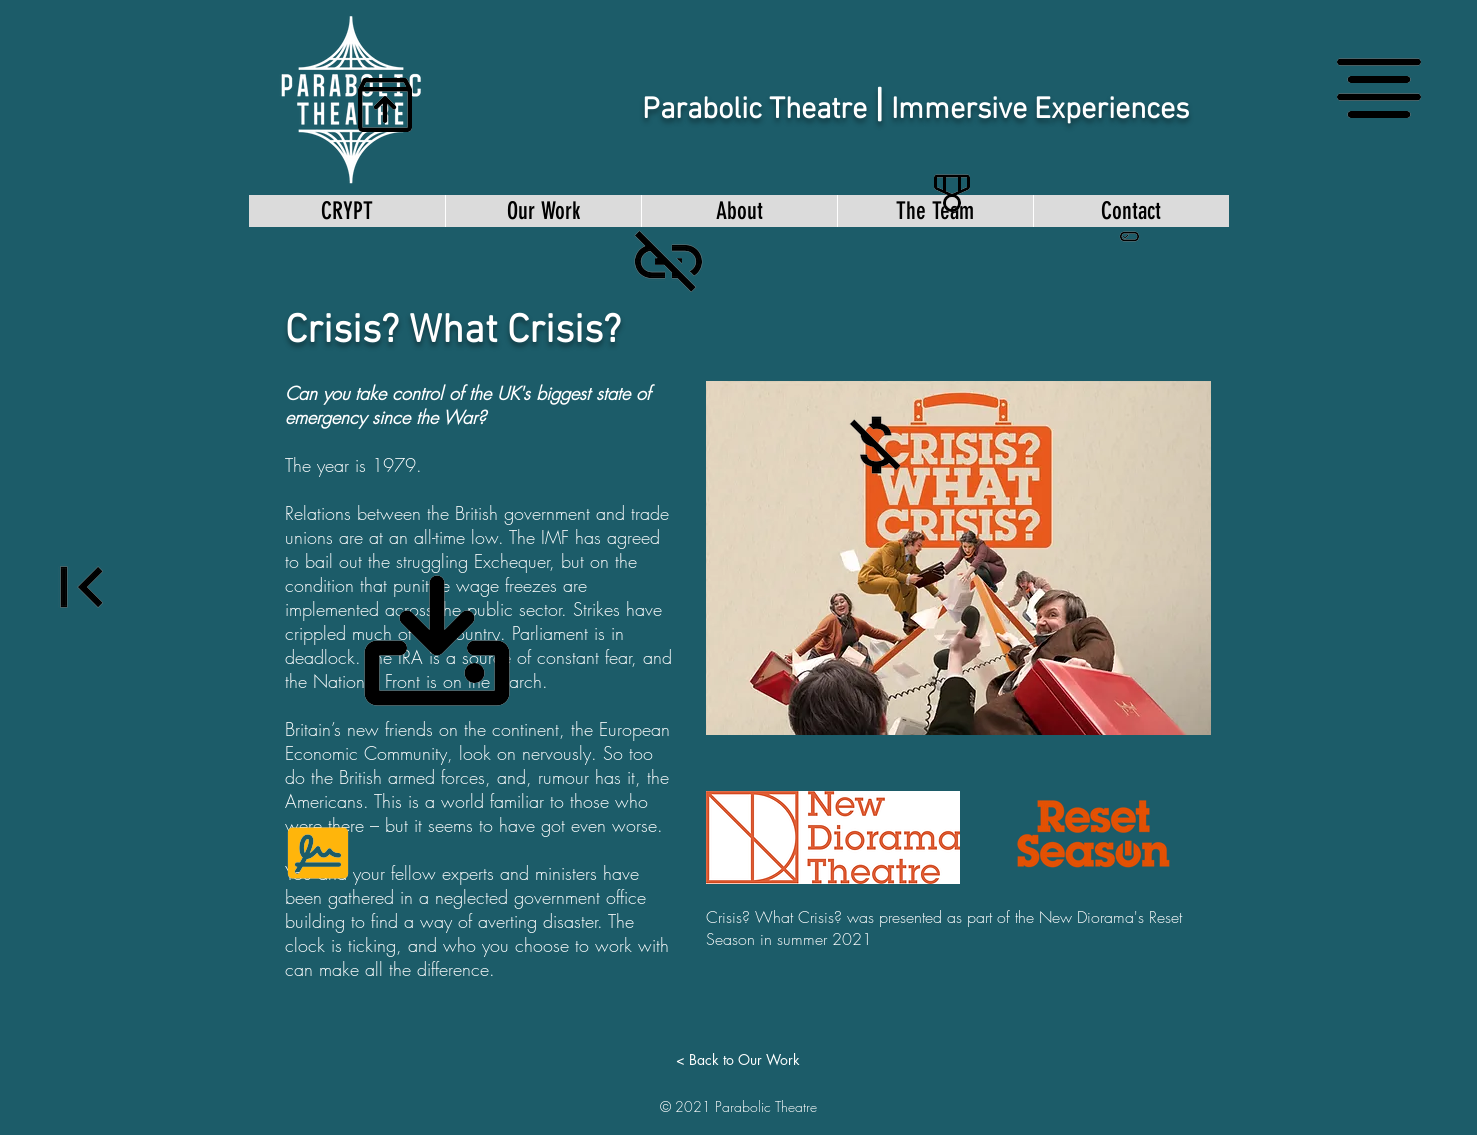  Describe the element at coordinates (875, 445) in the screenshot. I see `indicates no cost or free item` at that location.